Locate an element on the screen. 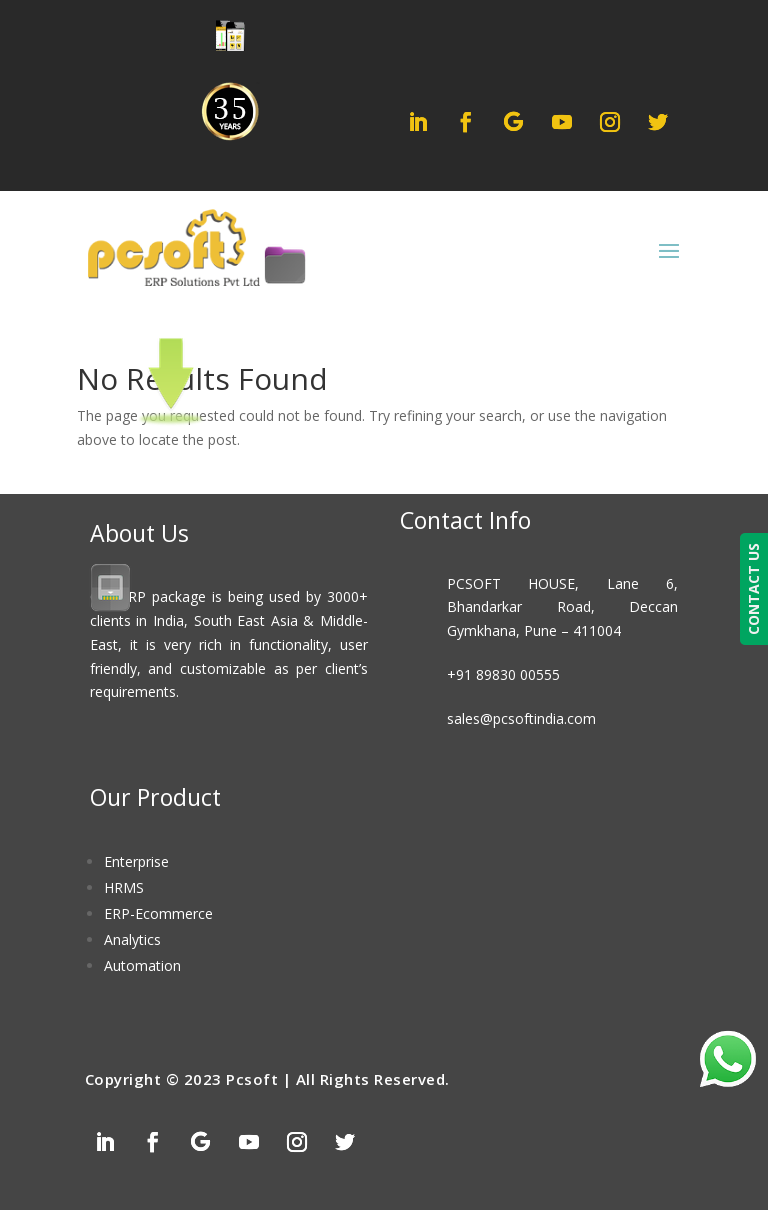 The width and height of the screenshot is (768, 1210). save the current document is located at coordinates (171, 376).